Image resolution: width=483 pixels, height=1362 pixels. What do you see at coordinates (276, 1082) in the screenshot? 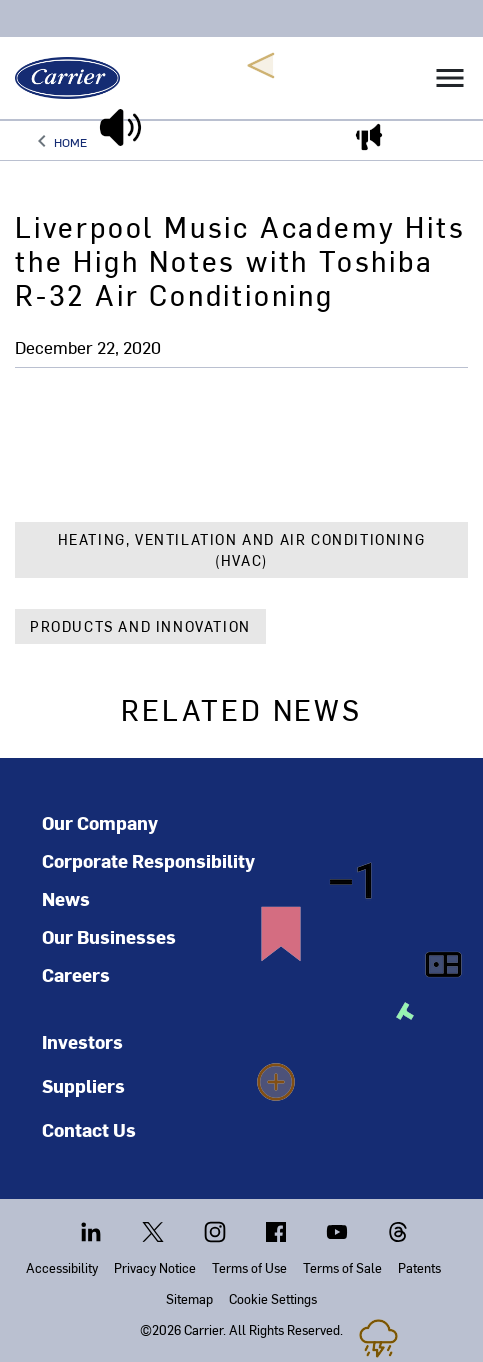
I see `add a new item` at bounding box center [276, 1082].